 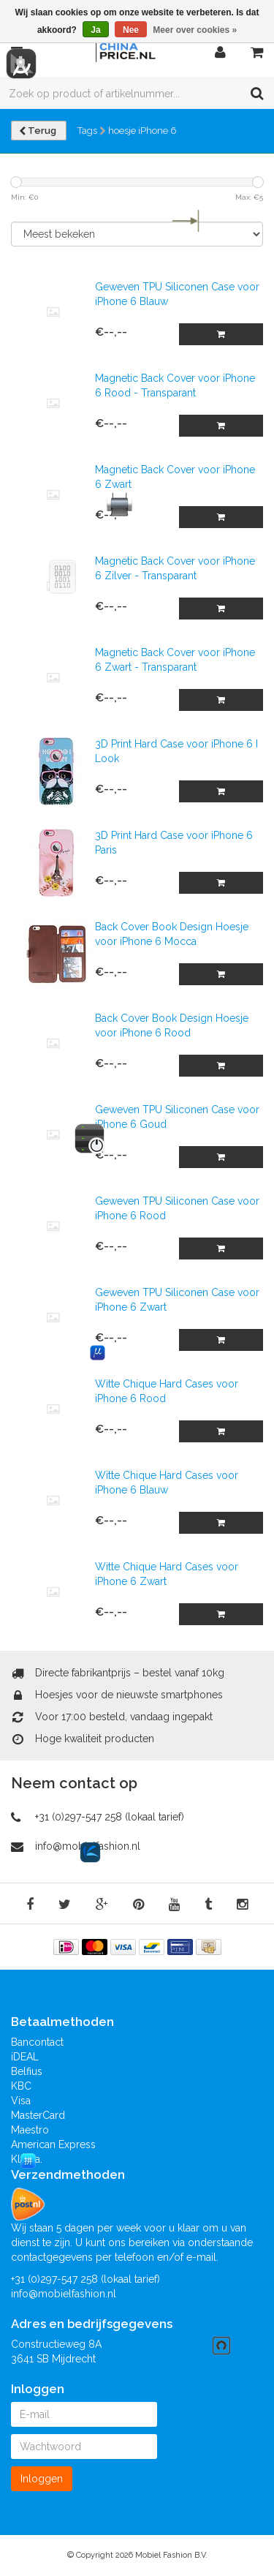 I want to click on open déjà dup backup utility, so click(x=221, y=2346).